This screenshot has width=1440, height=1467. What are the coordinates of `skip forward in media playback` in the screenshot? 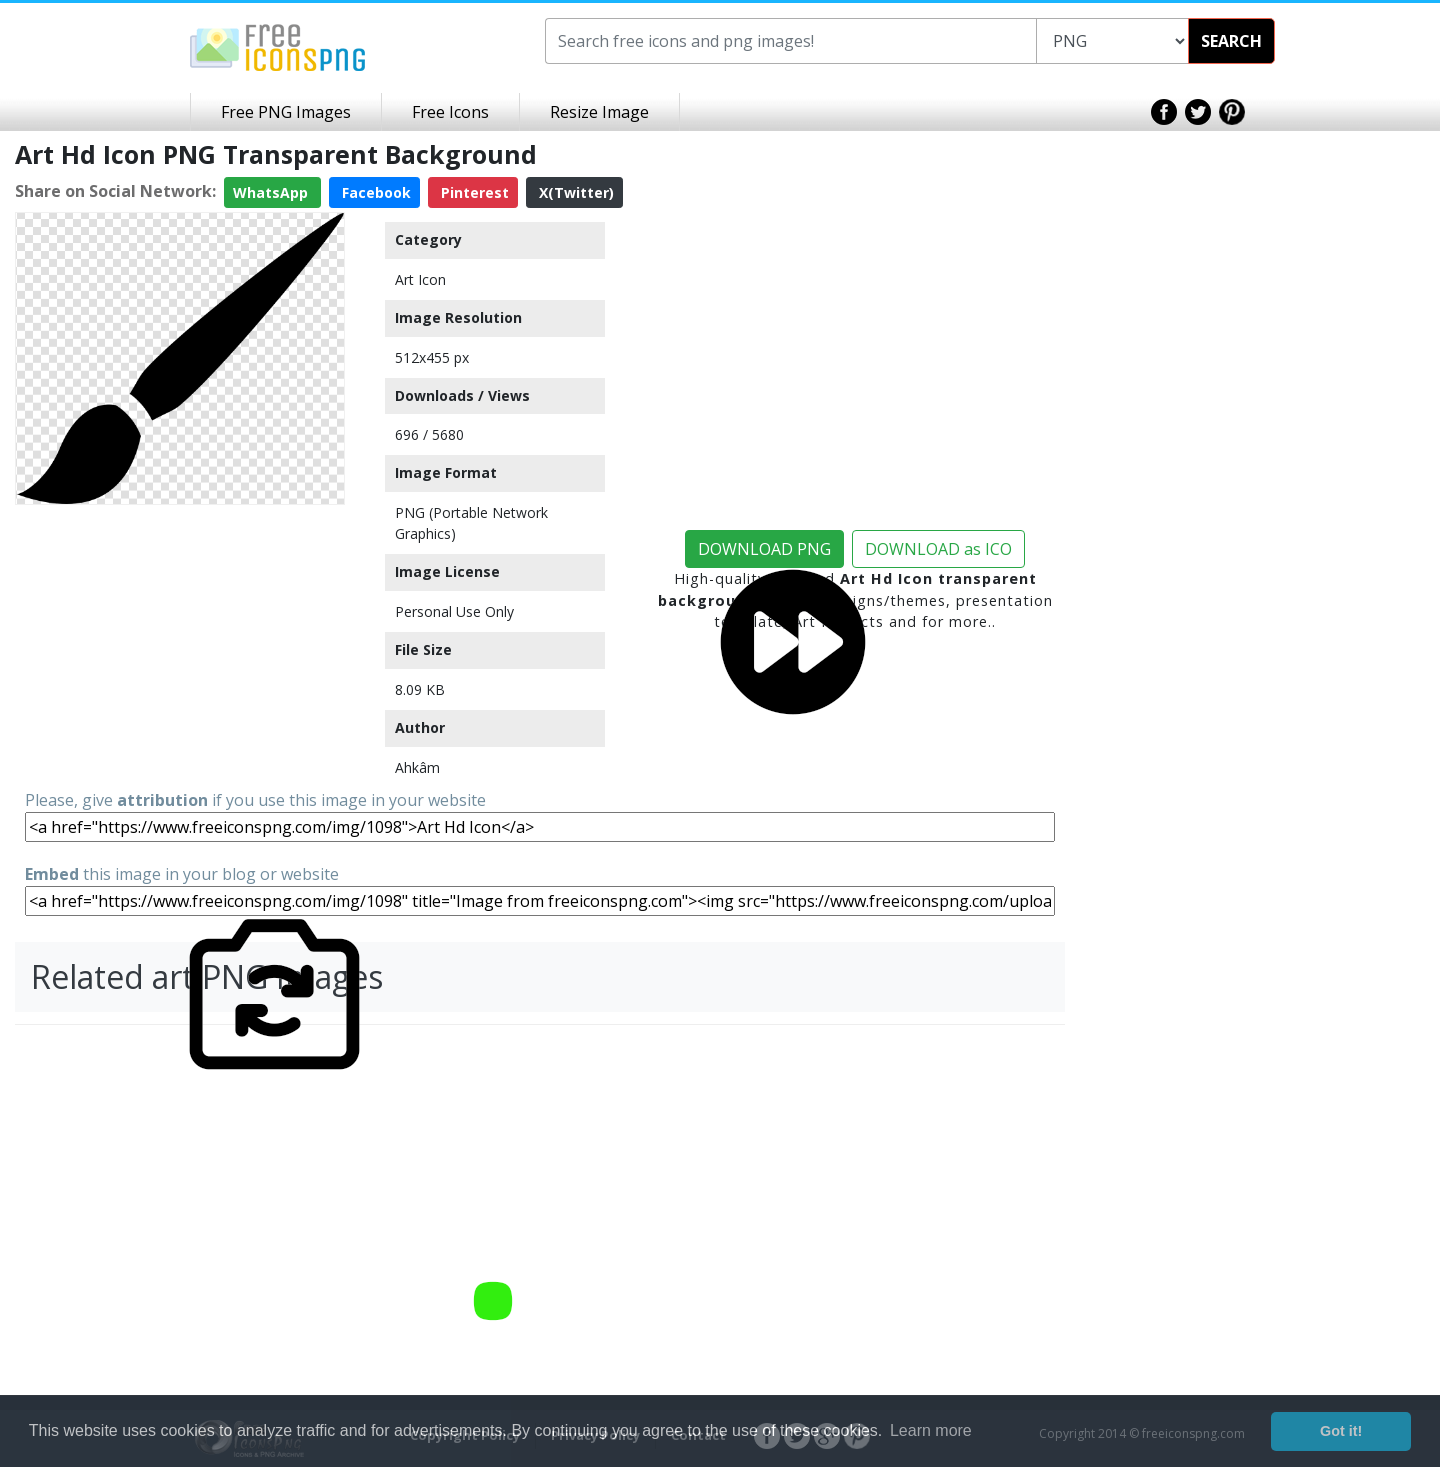 It's located at (793, 642).